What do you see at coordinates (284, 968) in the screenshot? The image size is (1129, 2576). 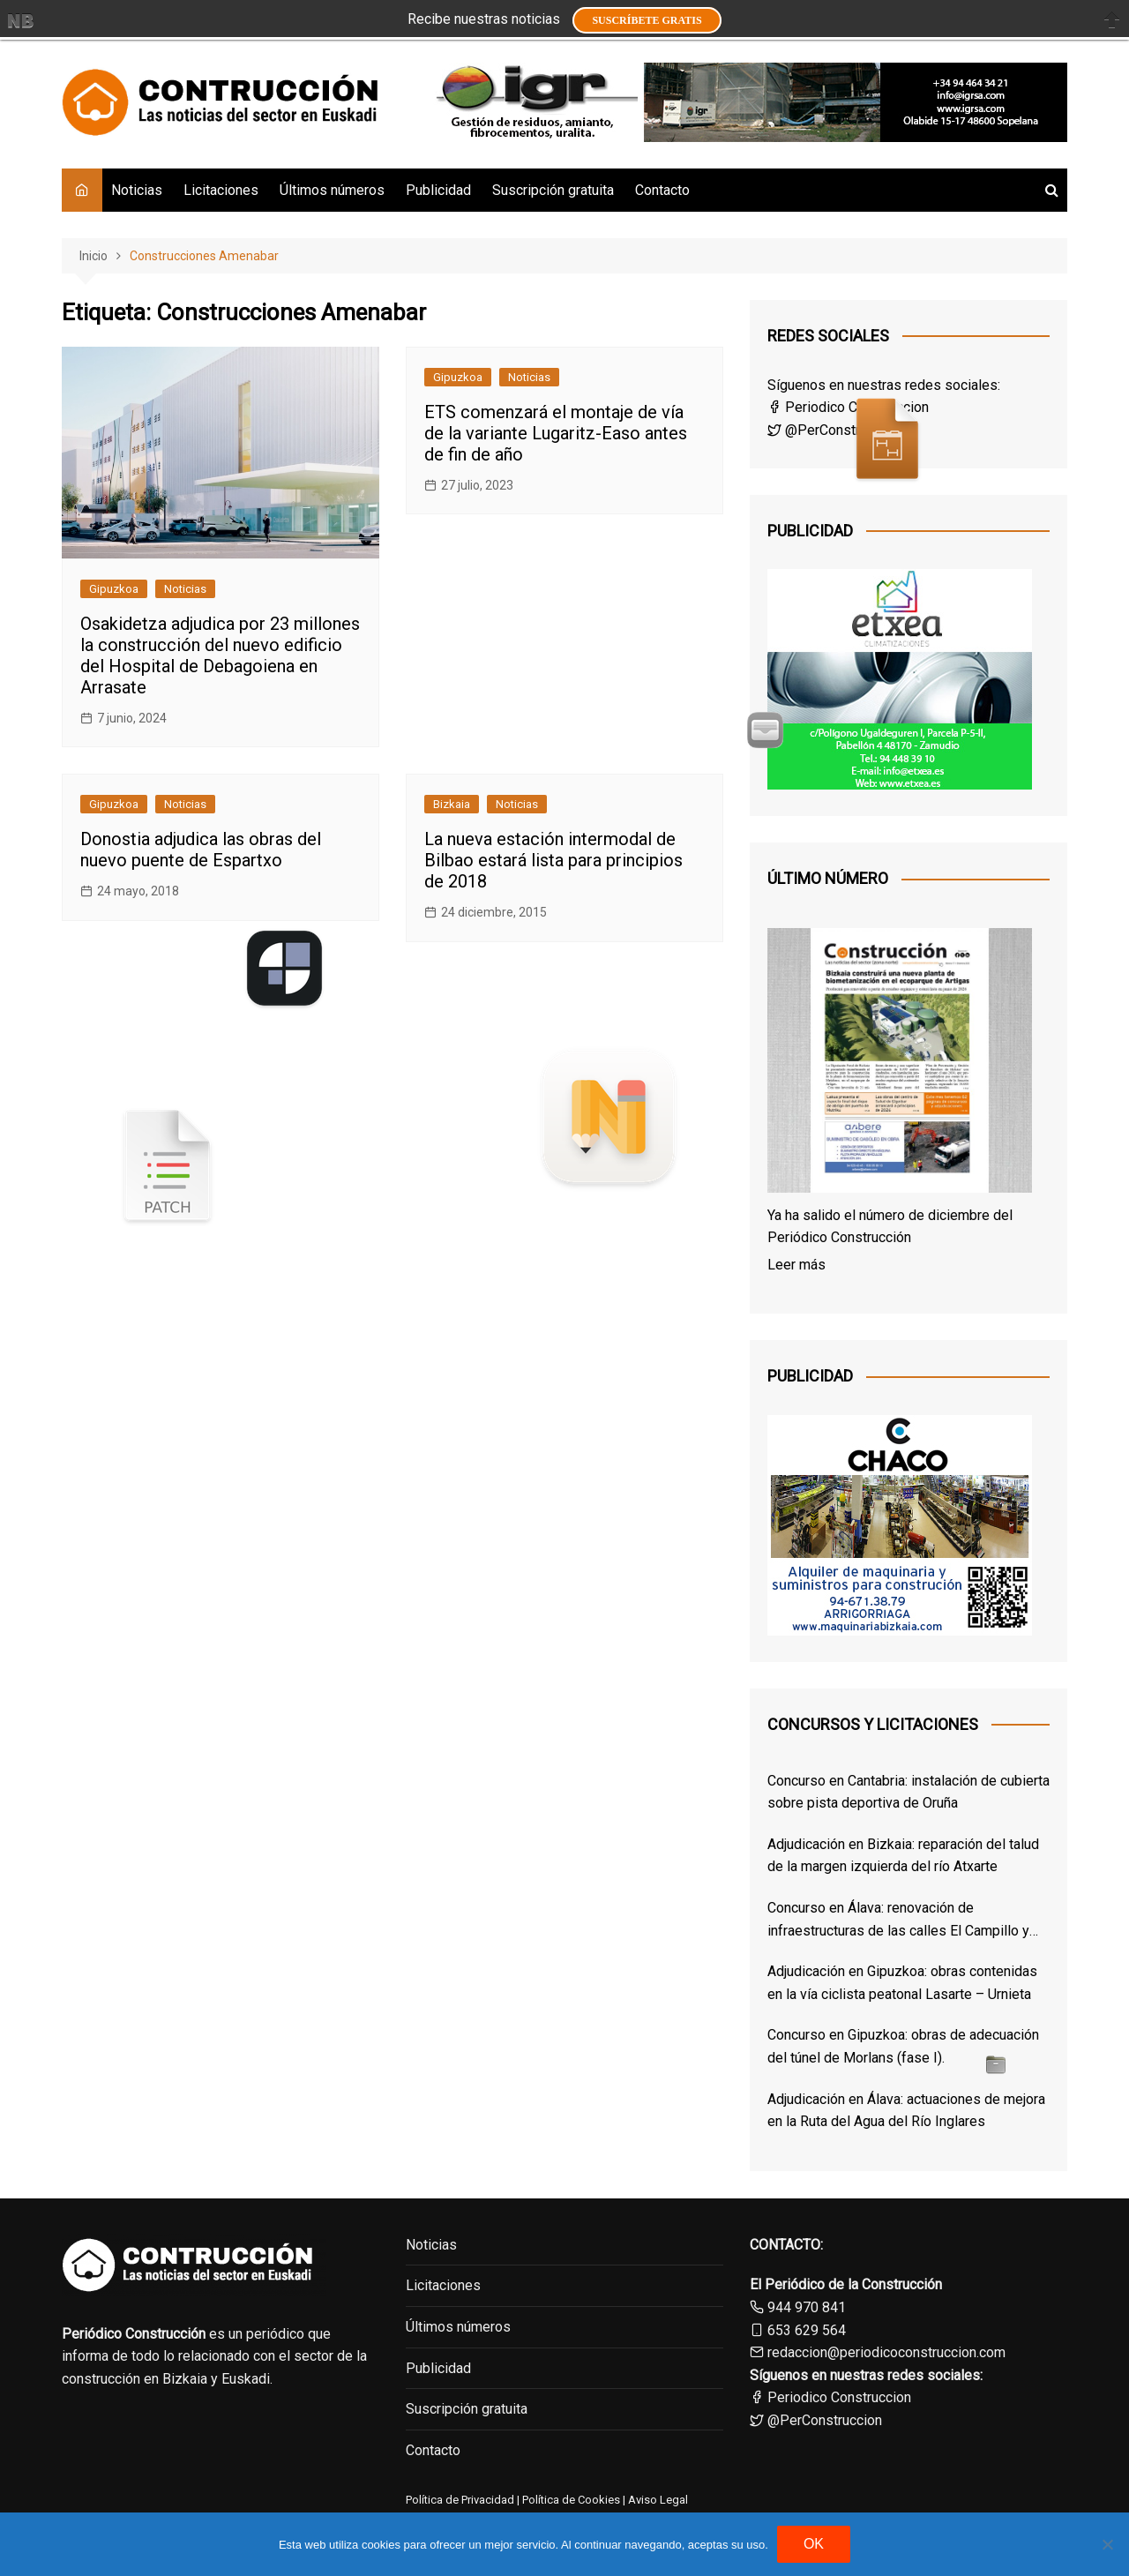 I see `open shapez game app` at bounding box center [284, 968].